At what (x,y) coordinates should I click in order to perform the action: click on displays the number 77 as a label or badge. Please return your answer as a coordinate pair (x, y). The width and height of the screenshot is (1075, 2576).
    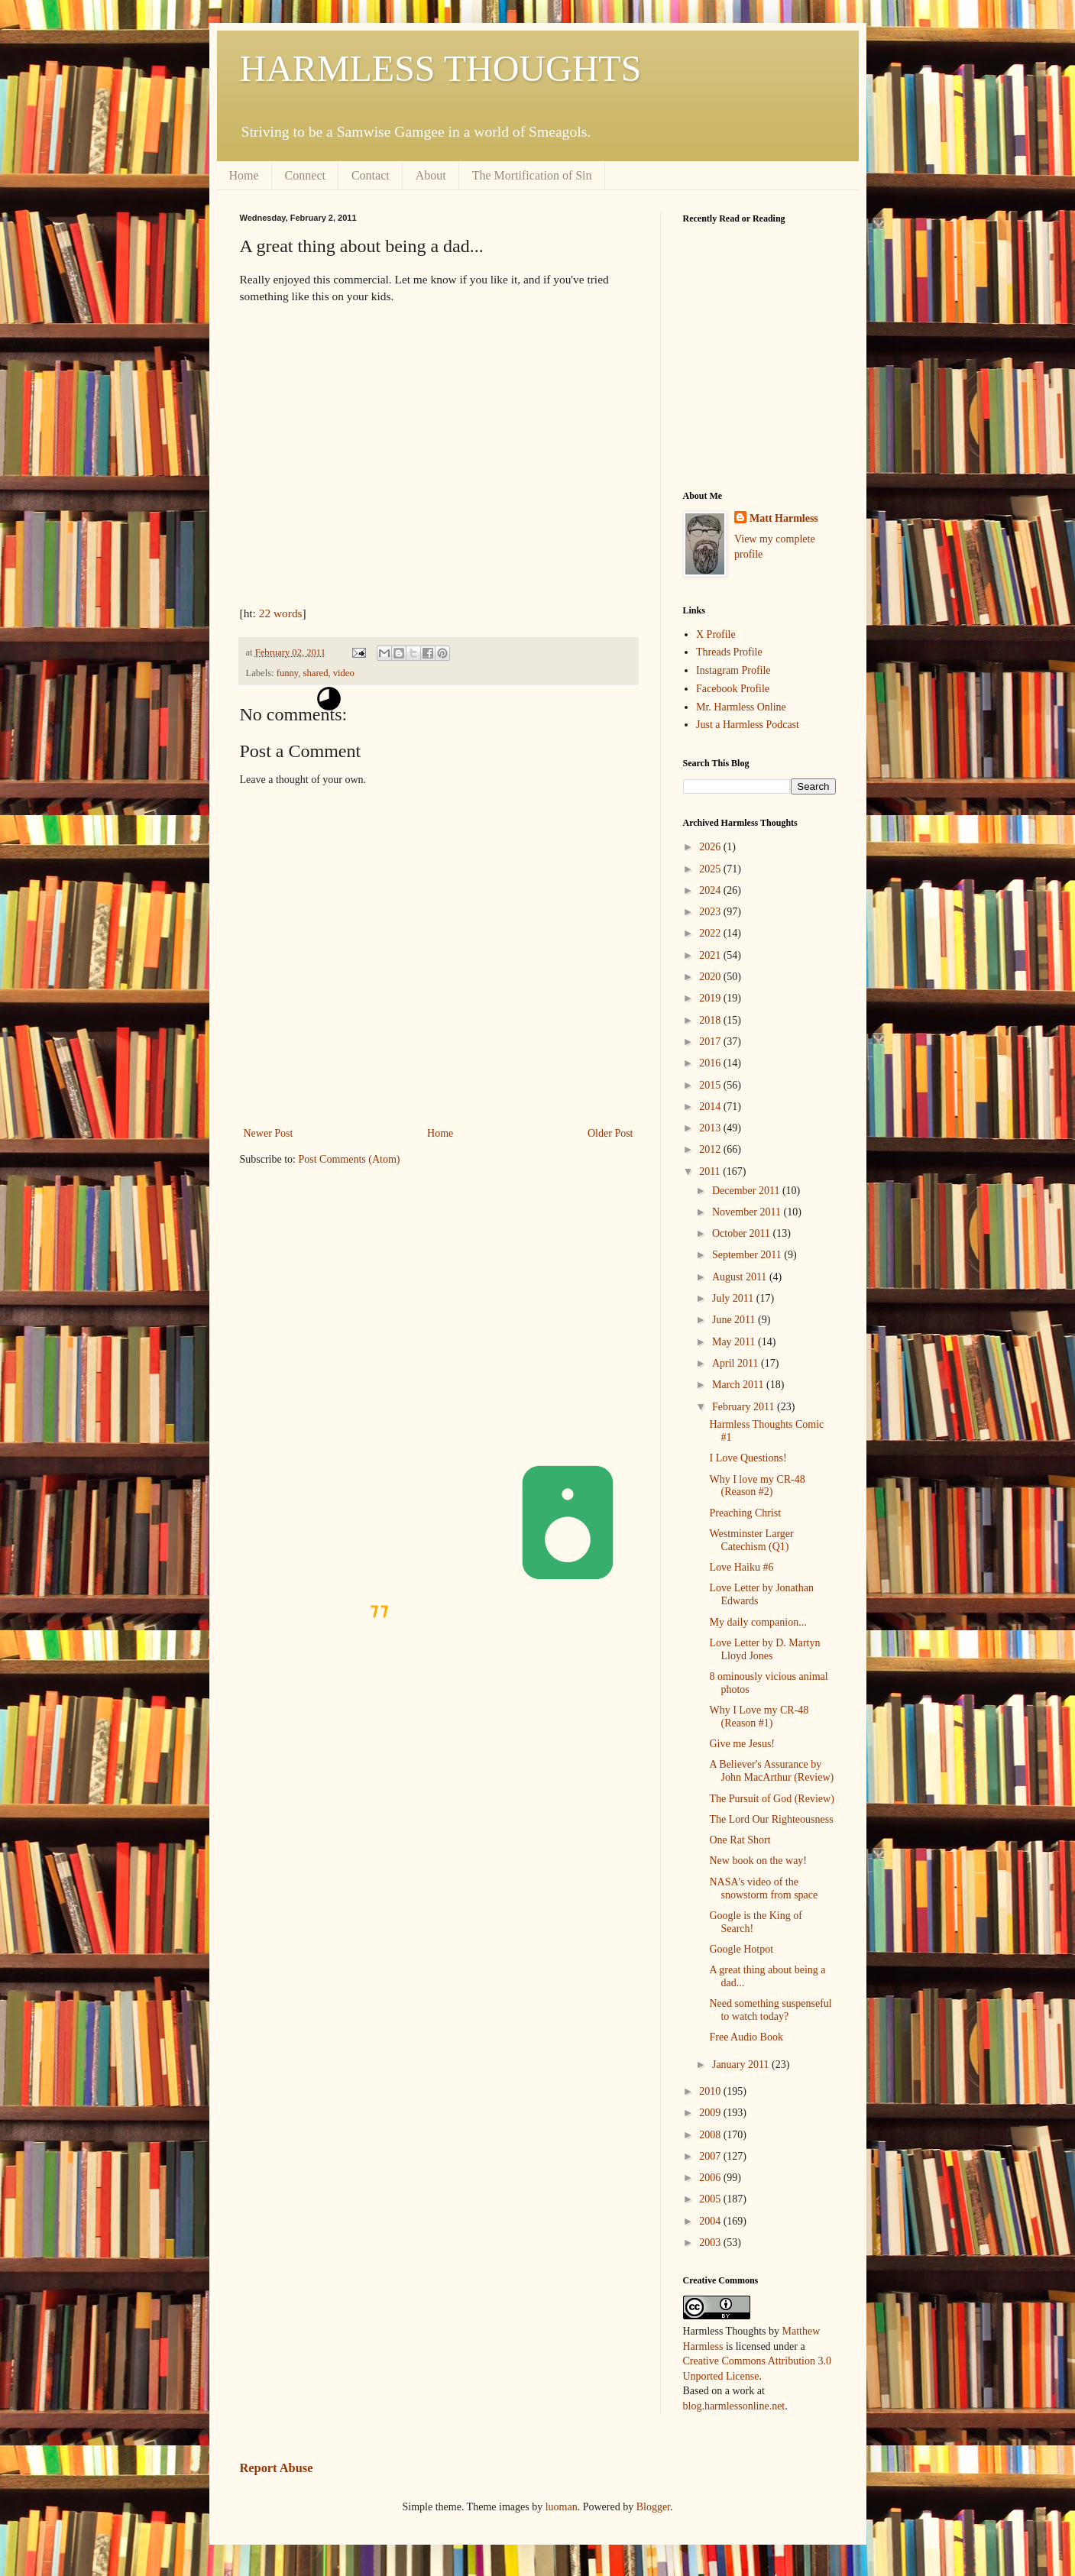
    Looking at the image, I should click on (379, 1611).